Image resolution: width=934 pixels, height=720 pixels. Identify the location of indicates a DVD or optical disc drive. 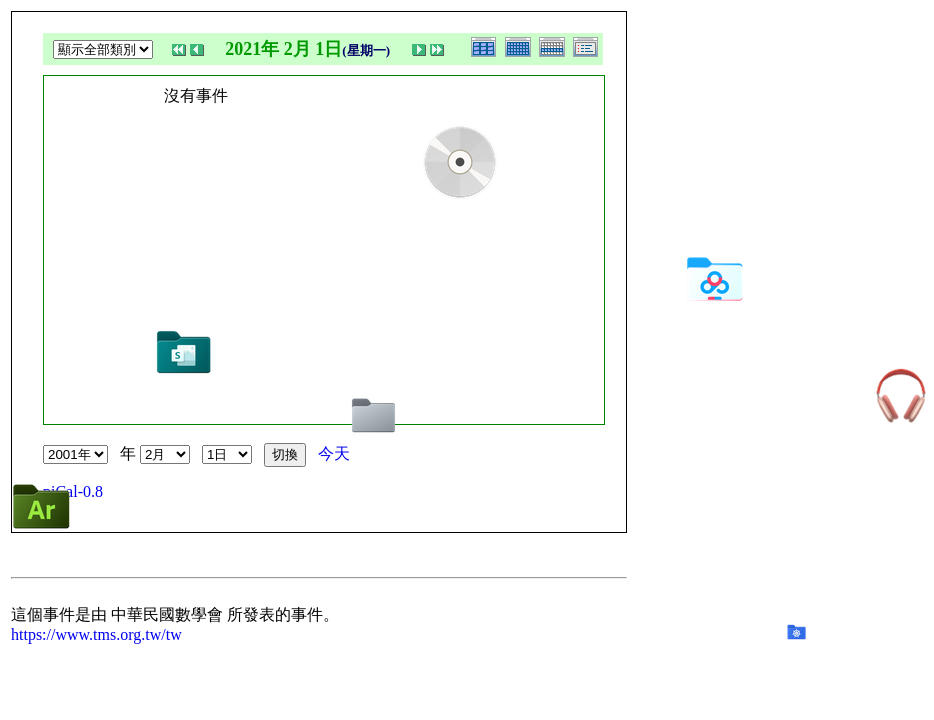
(460, 162).